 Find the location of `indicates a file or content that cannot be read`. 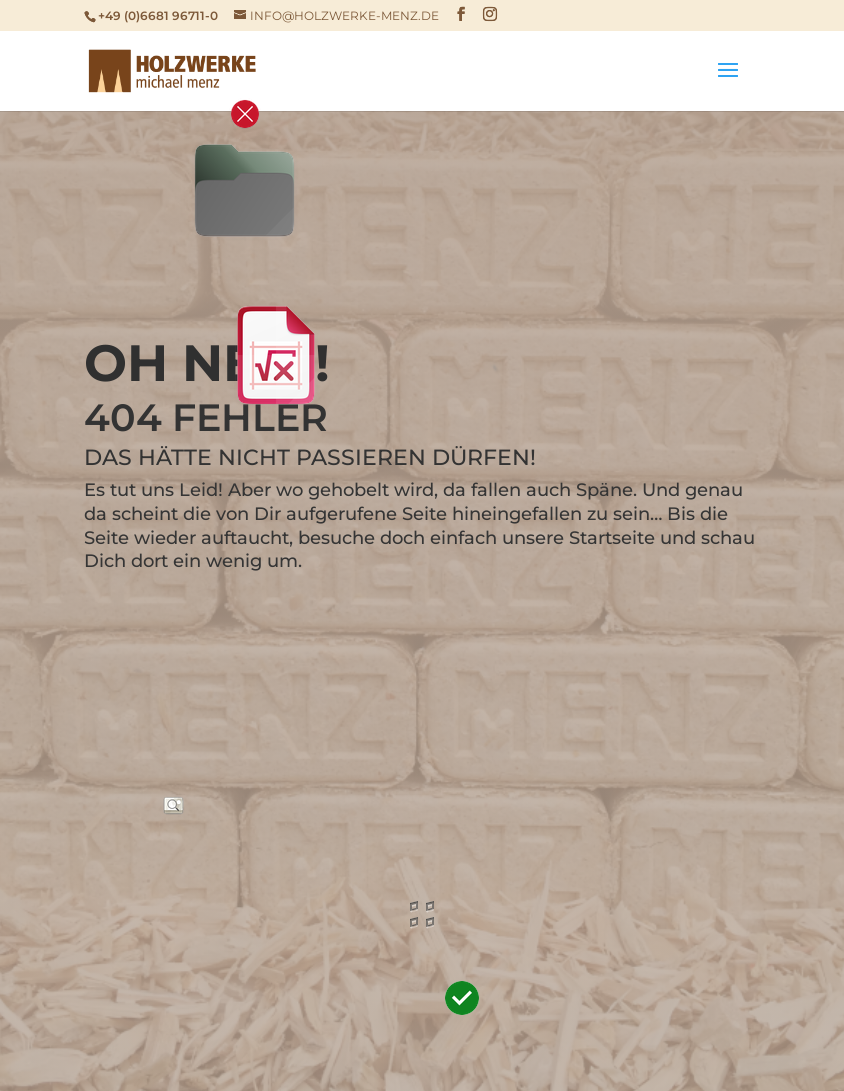

indicates a file or content that cannot be read is located at coordinates (245, 114).